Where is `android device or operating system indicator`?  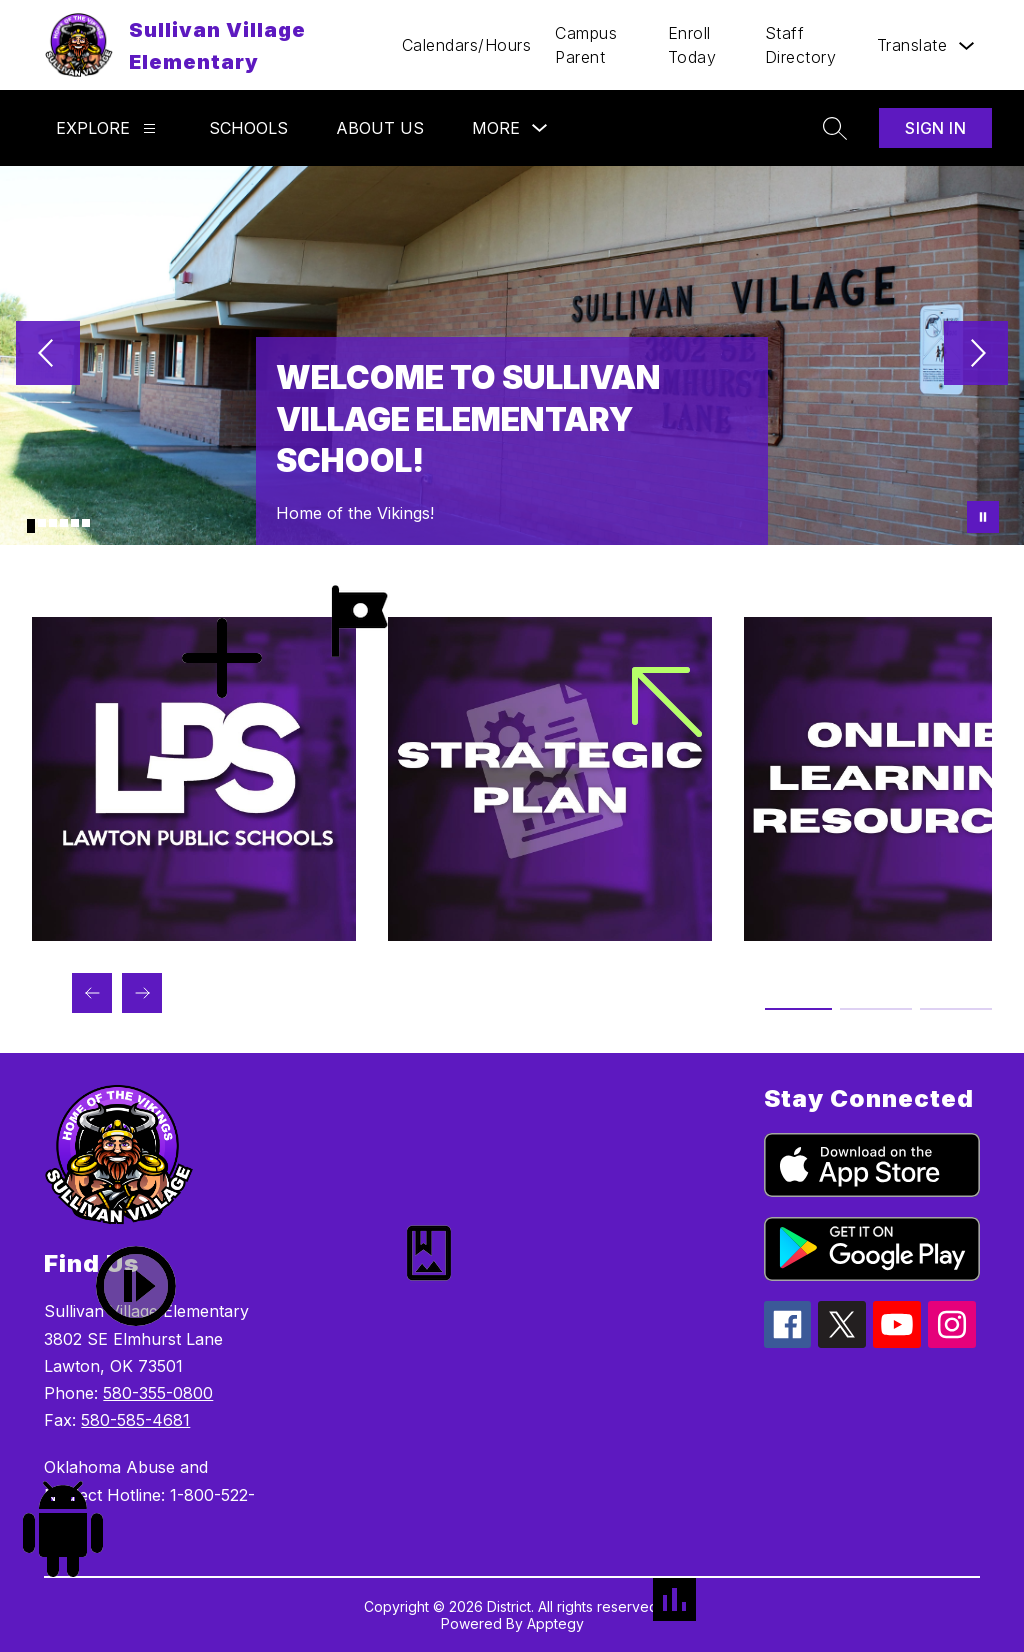 android device or operating system indicator is located at coordinates (63, 1529).